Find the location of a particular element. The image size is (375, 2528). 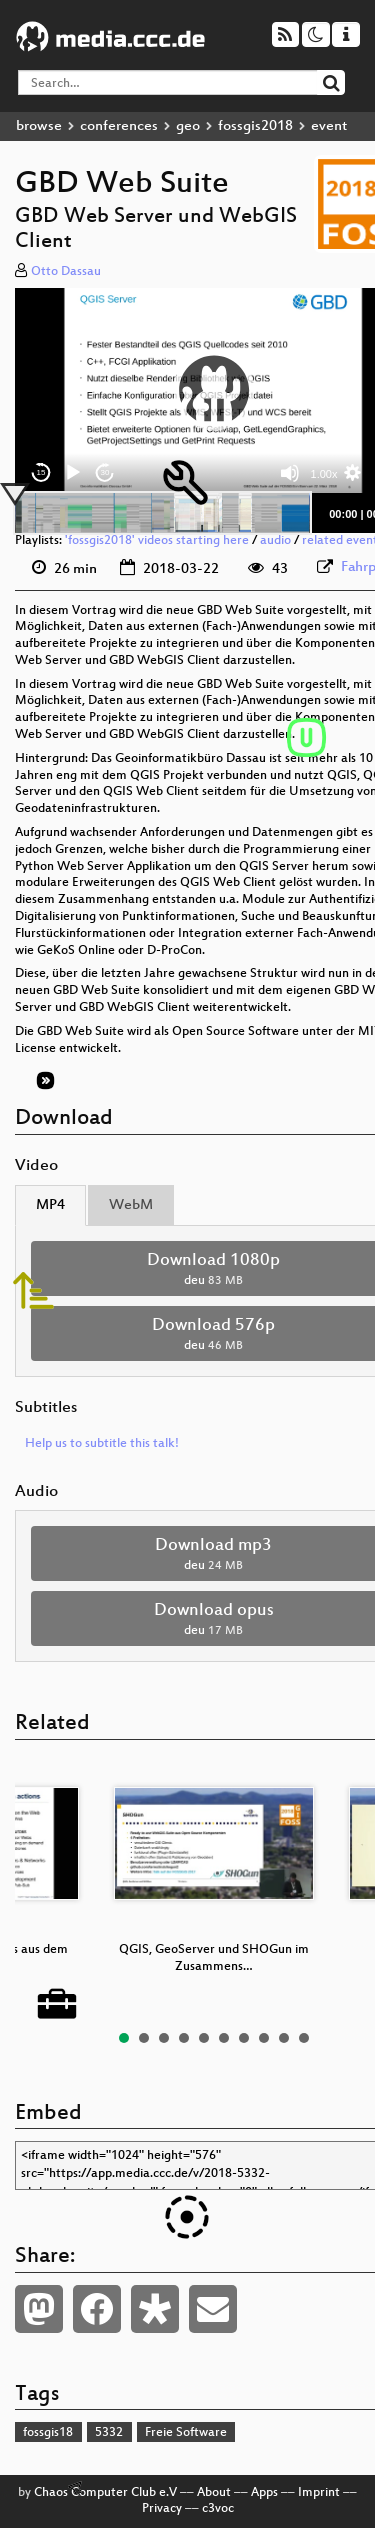

skip forward or advance to next item is located at coordinates (45, 1080).